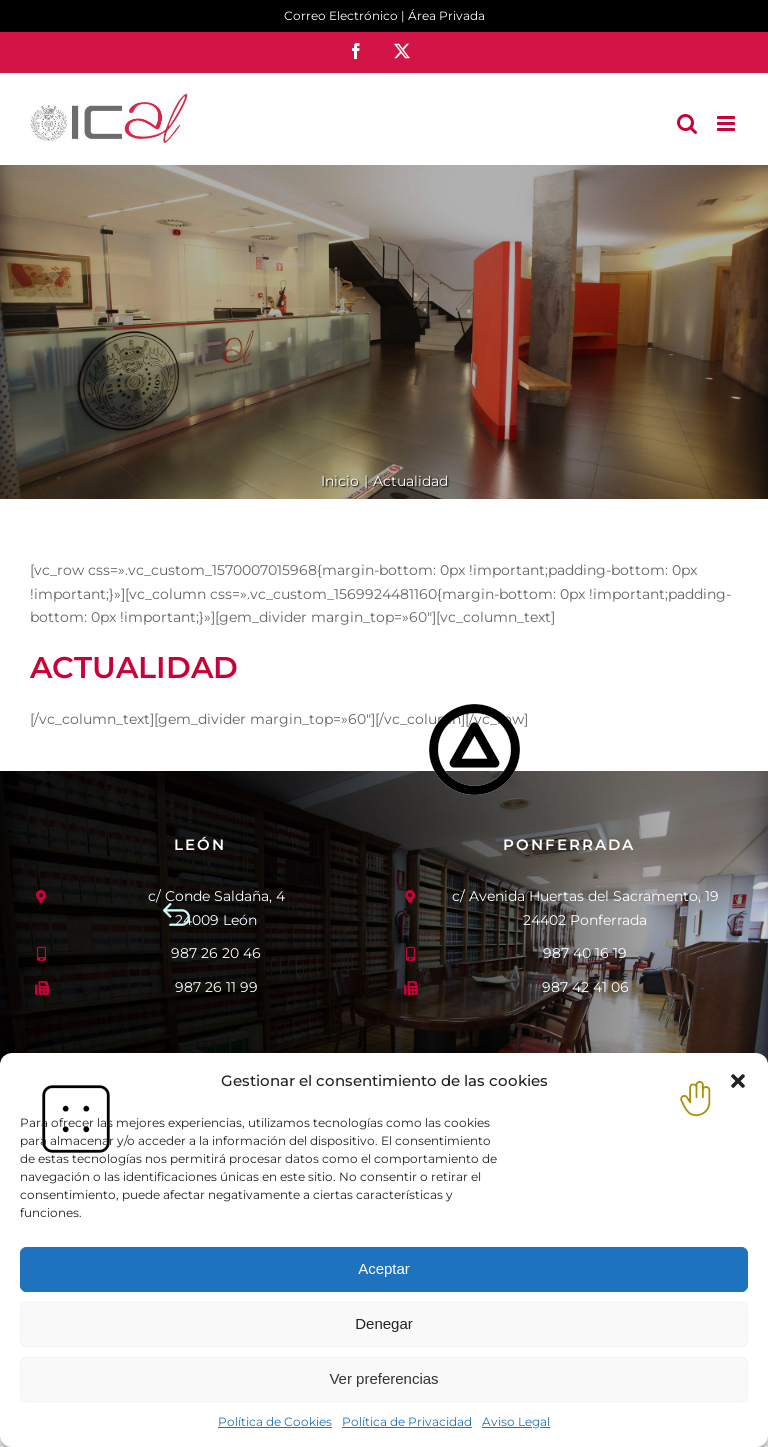 The image size is (768, 1447). What do you see at coordinates (176, 915) in the screenshot?
I see `undo last action` at bounding box center [176, 915].